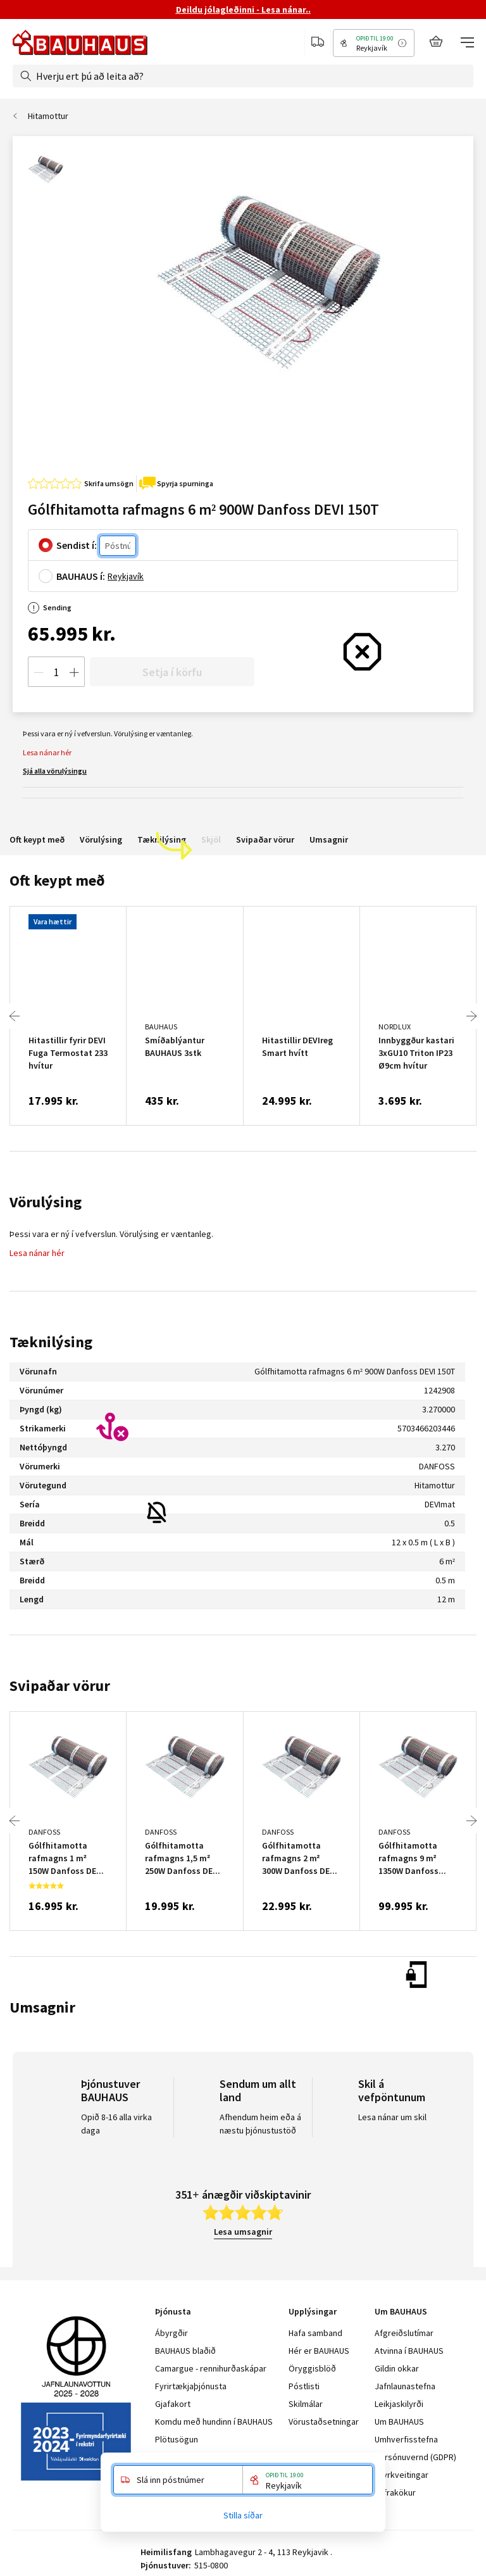  What do you see at coordinates (416, 1975) in the screenshot?
I see `device is locked or secured` at bounding box center [416, 1975].